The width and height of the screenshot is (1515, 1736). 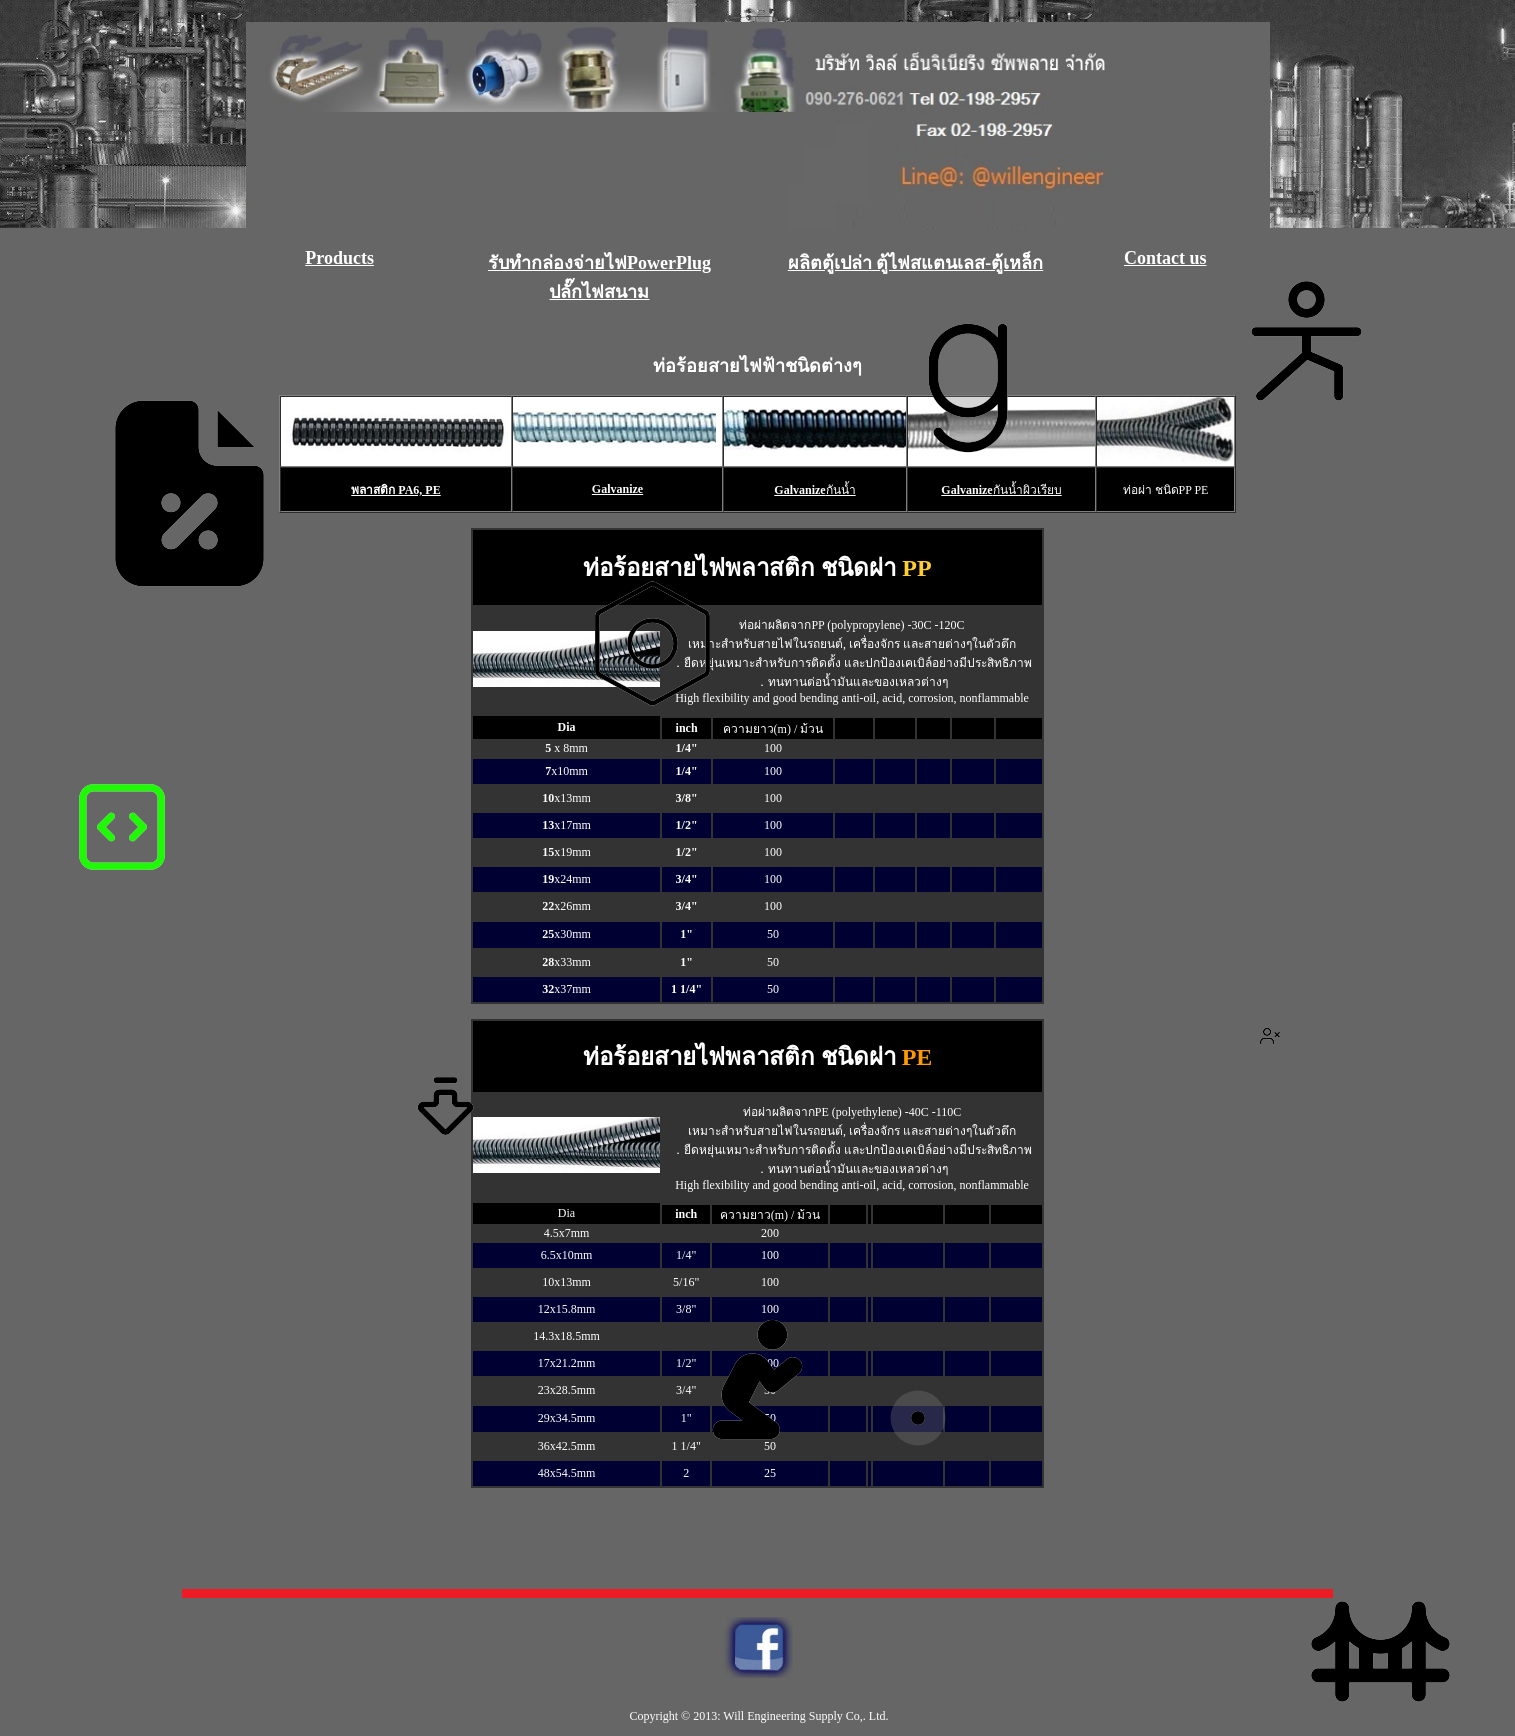 What do you see at coordinates (652, 643) in the screenshot?
I see `access settings or configuration options` at bounding box center [652, 643].